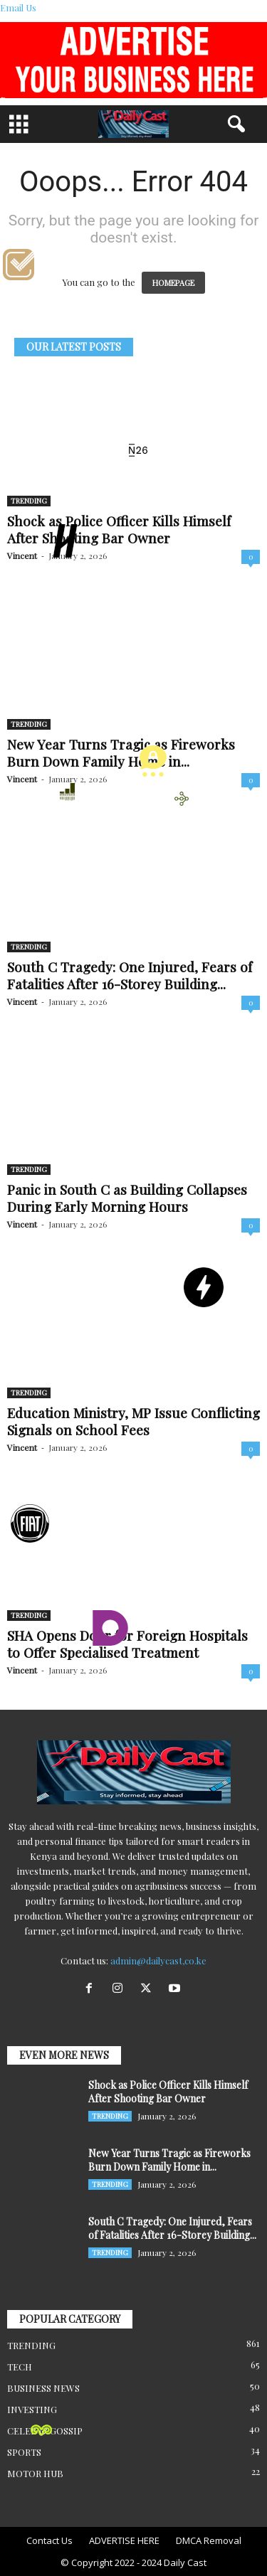 Image resolution: width=267 pixels, height=2576 pixels. I want to click on fiat brand or vehicle identification, so click(30, 1523).